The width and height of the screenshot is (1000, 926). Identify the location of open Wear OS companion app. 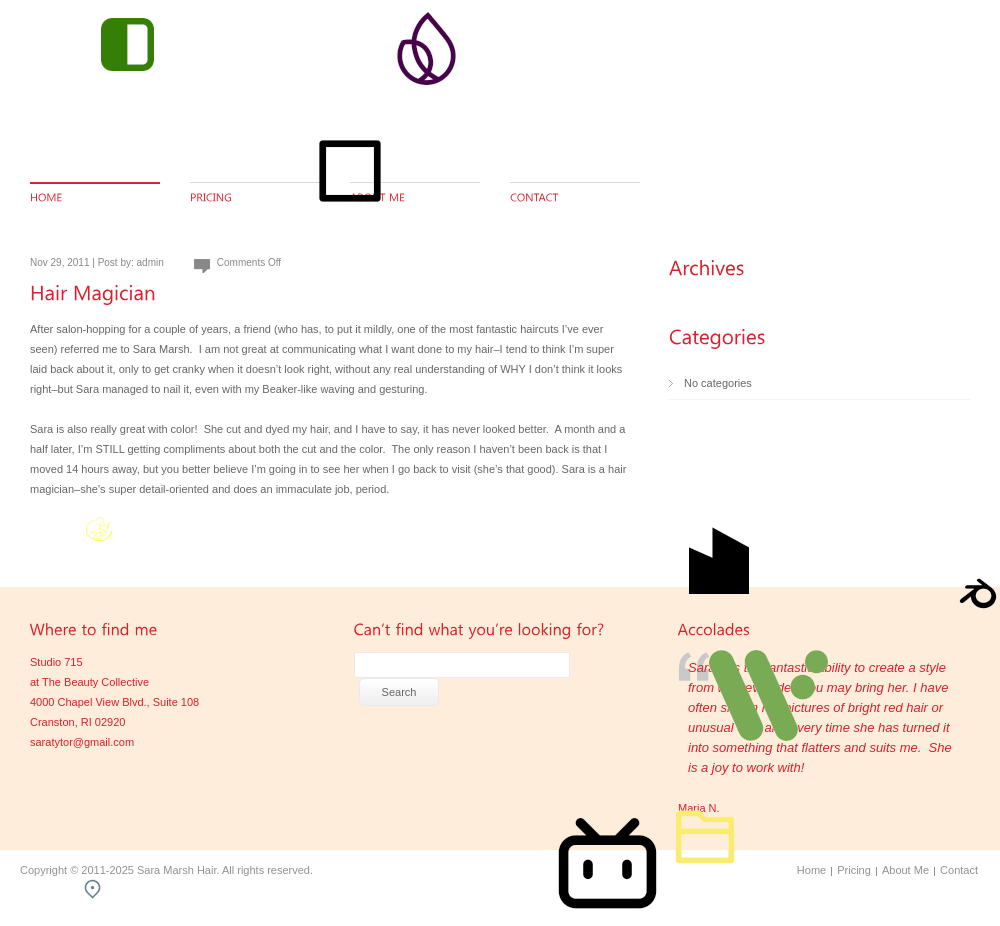
(768, 695).